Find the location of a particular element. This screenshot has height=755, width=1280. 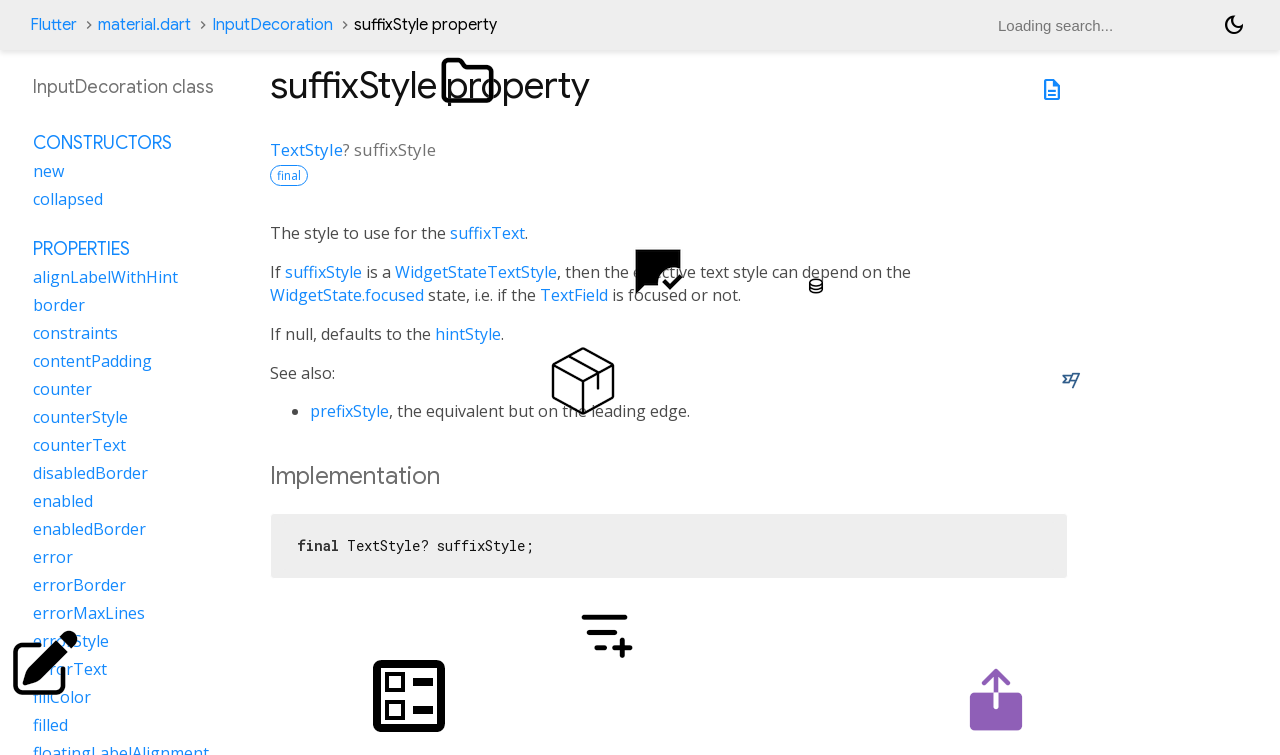

message has been read is located at coordinates (658, 272).